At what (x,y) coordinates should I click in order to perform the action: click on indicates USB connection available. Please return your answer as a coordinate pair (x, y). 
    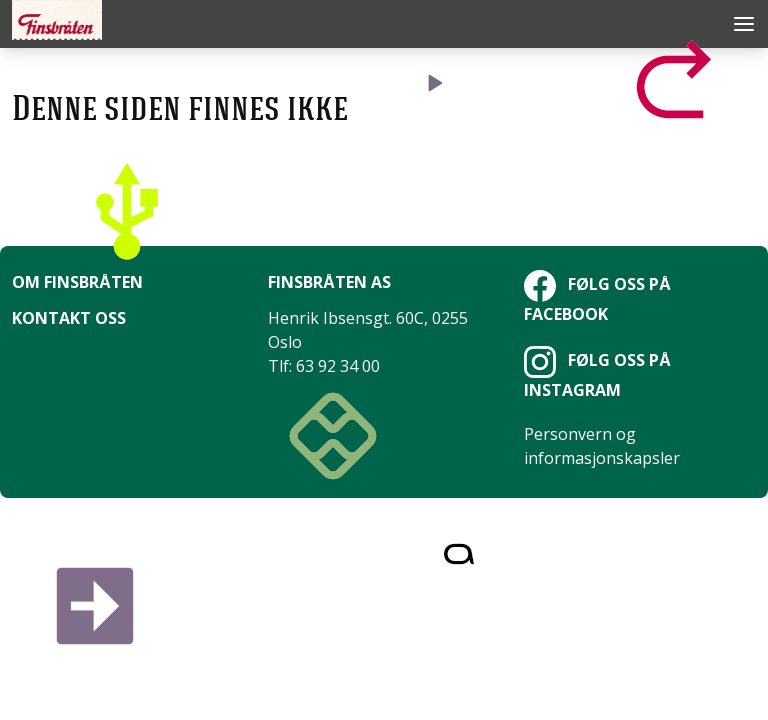
    Looking at the image, I should click on (127, 211).